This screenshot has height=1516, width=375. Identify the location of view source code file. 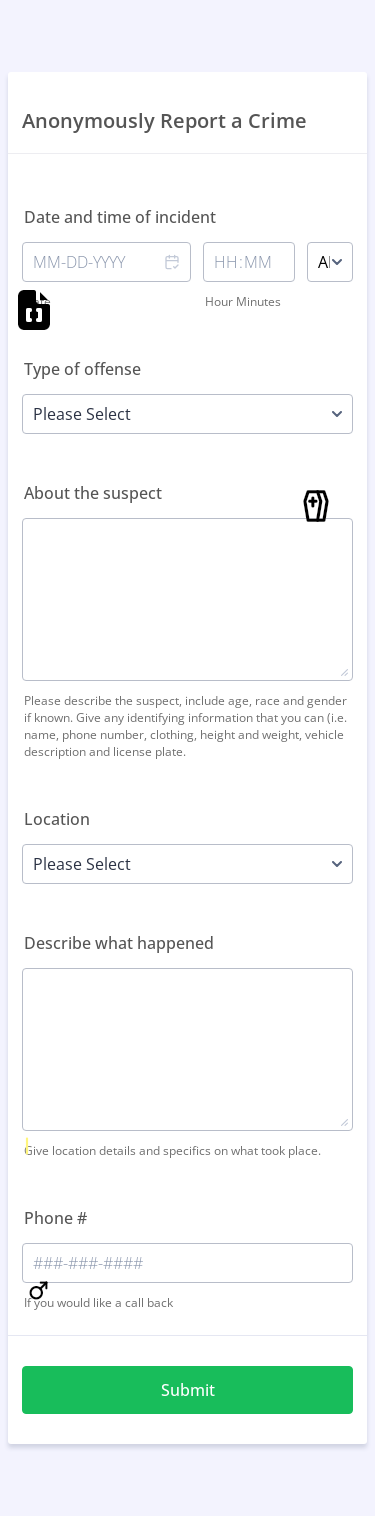
(34, 310).